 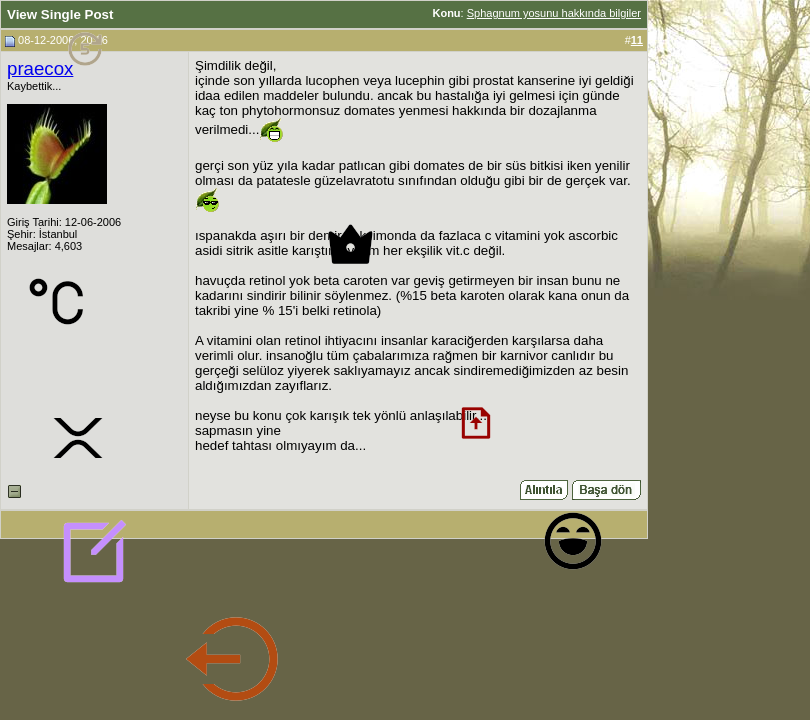 What do you see at coordinates (85, 49) in the screenshot?
I see `skip forward 5 seconds in media playback` at bounding box center [85, 49].